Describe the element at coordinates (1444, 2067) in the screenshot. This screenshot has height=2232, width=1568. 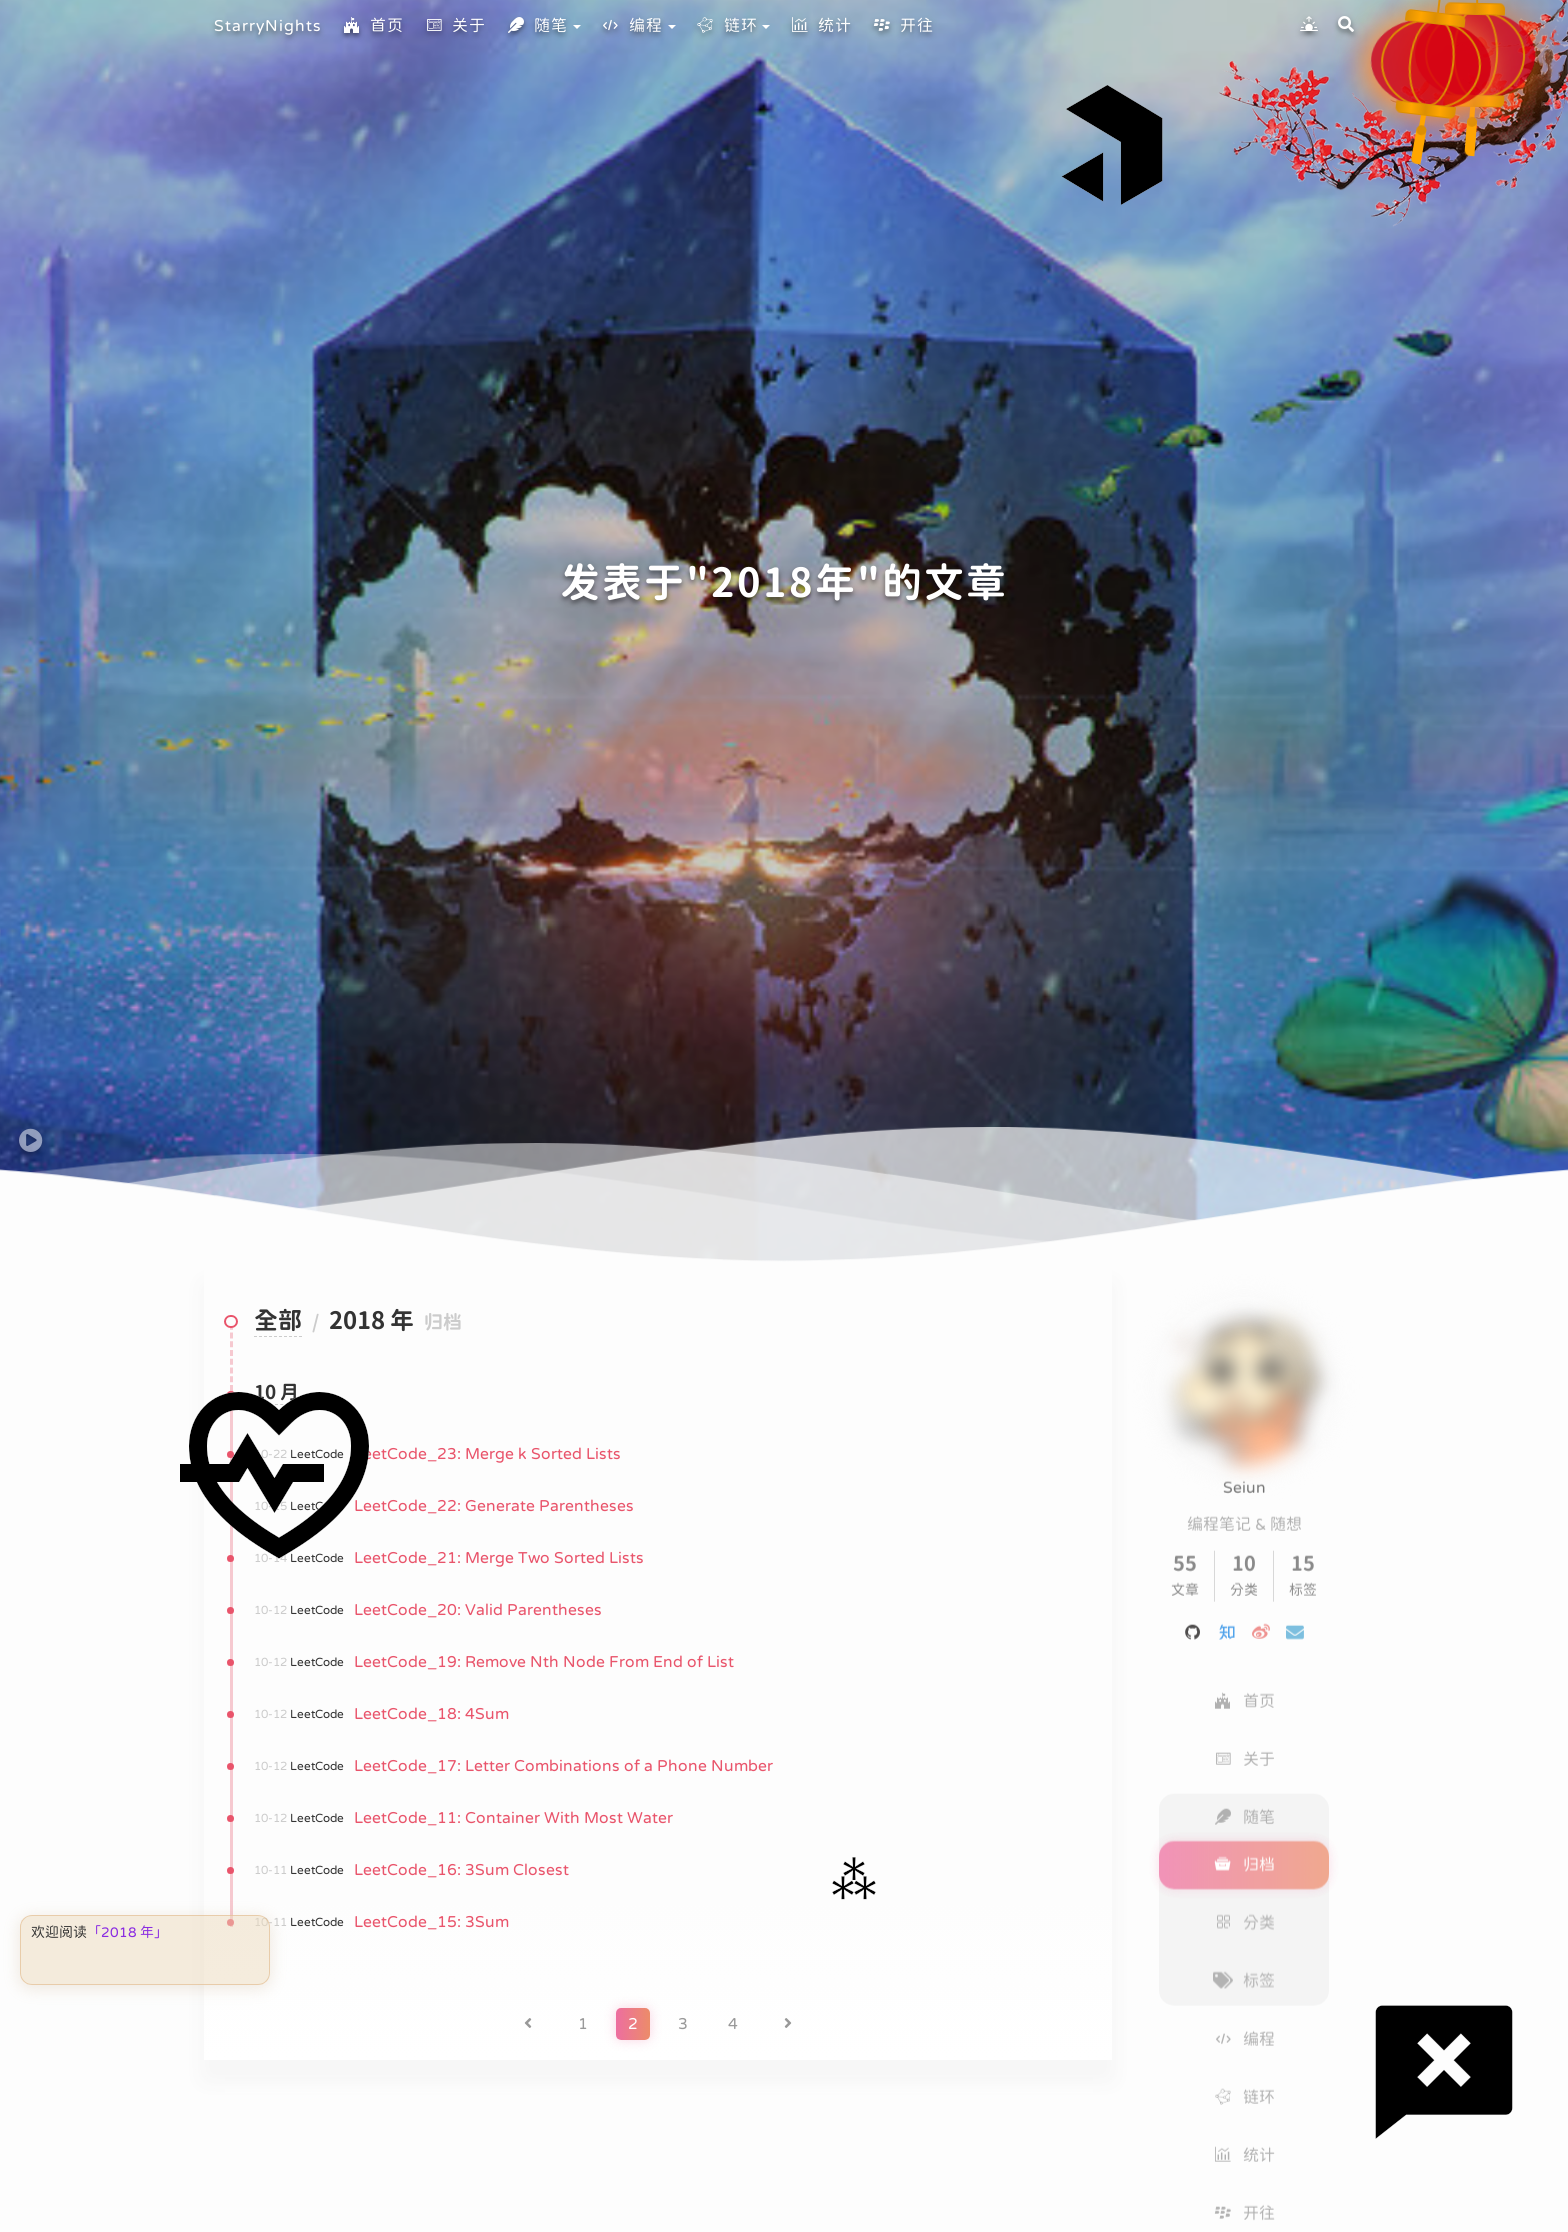
I see `delete a conversation` at that location.